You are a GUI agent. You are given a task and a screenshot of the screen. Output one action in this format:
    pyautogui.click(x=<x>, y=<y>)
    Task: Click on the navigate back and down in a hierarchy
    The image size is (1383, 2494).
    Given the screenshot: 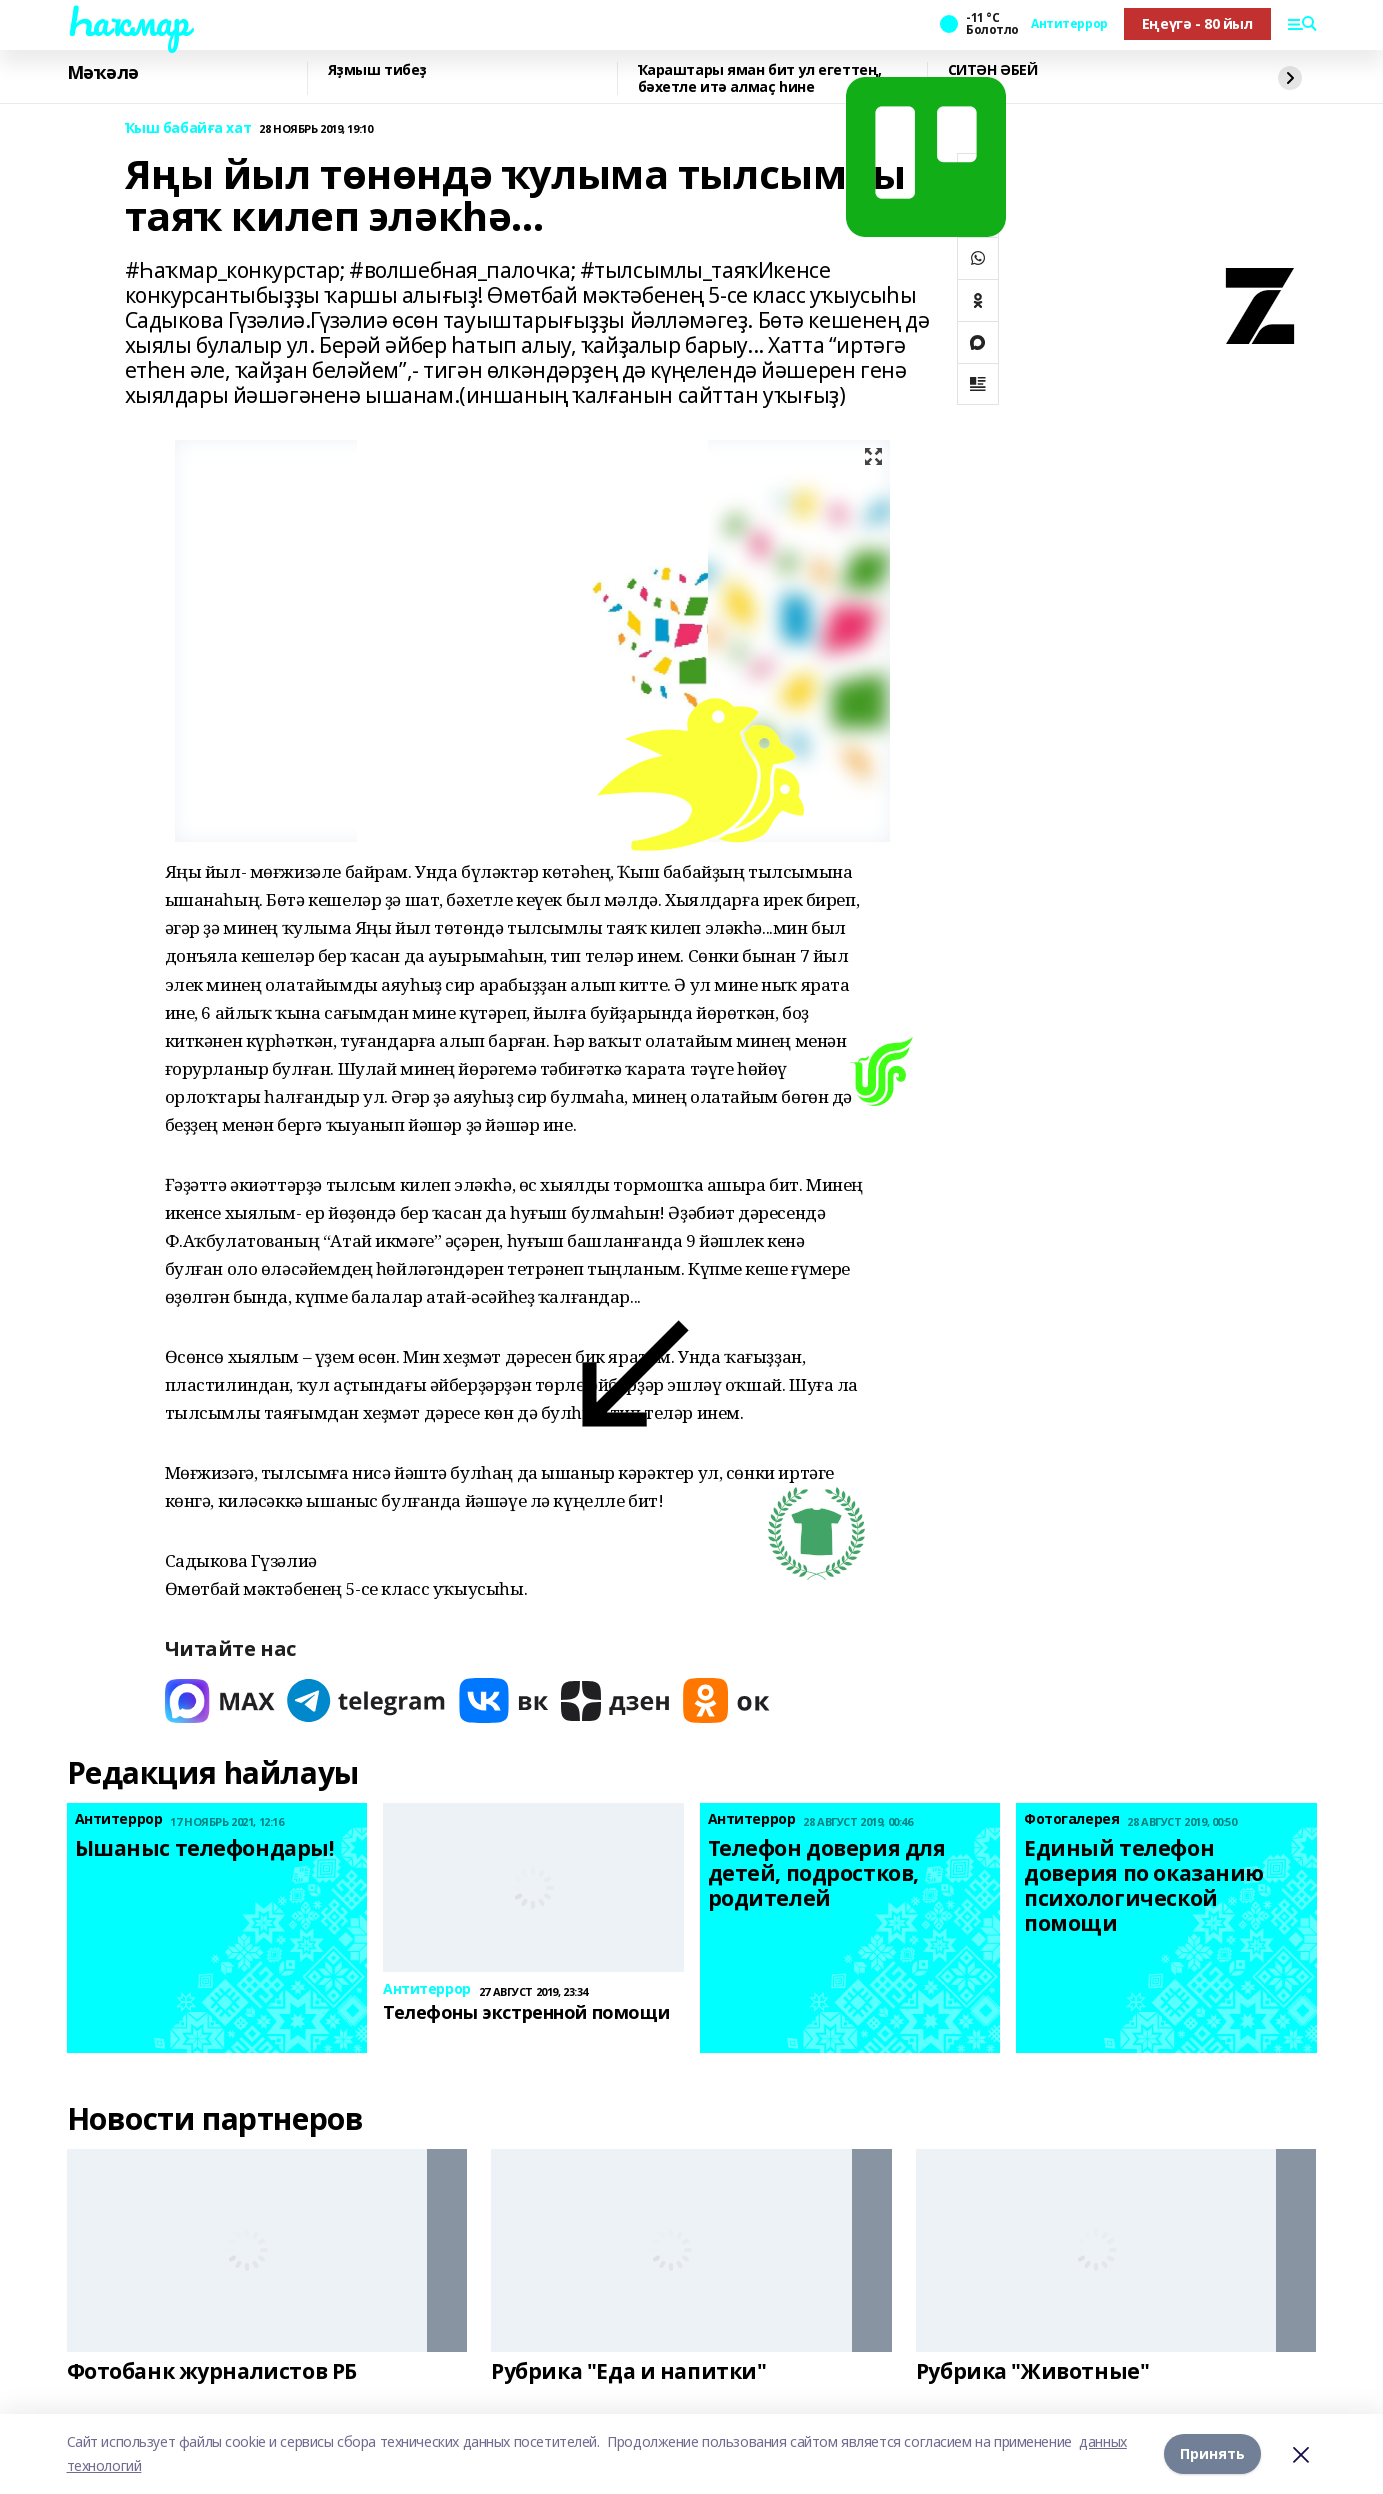 What is the action you would take?
    pyautogui.click(x=633, y=1376)
    